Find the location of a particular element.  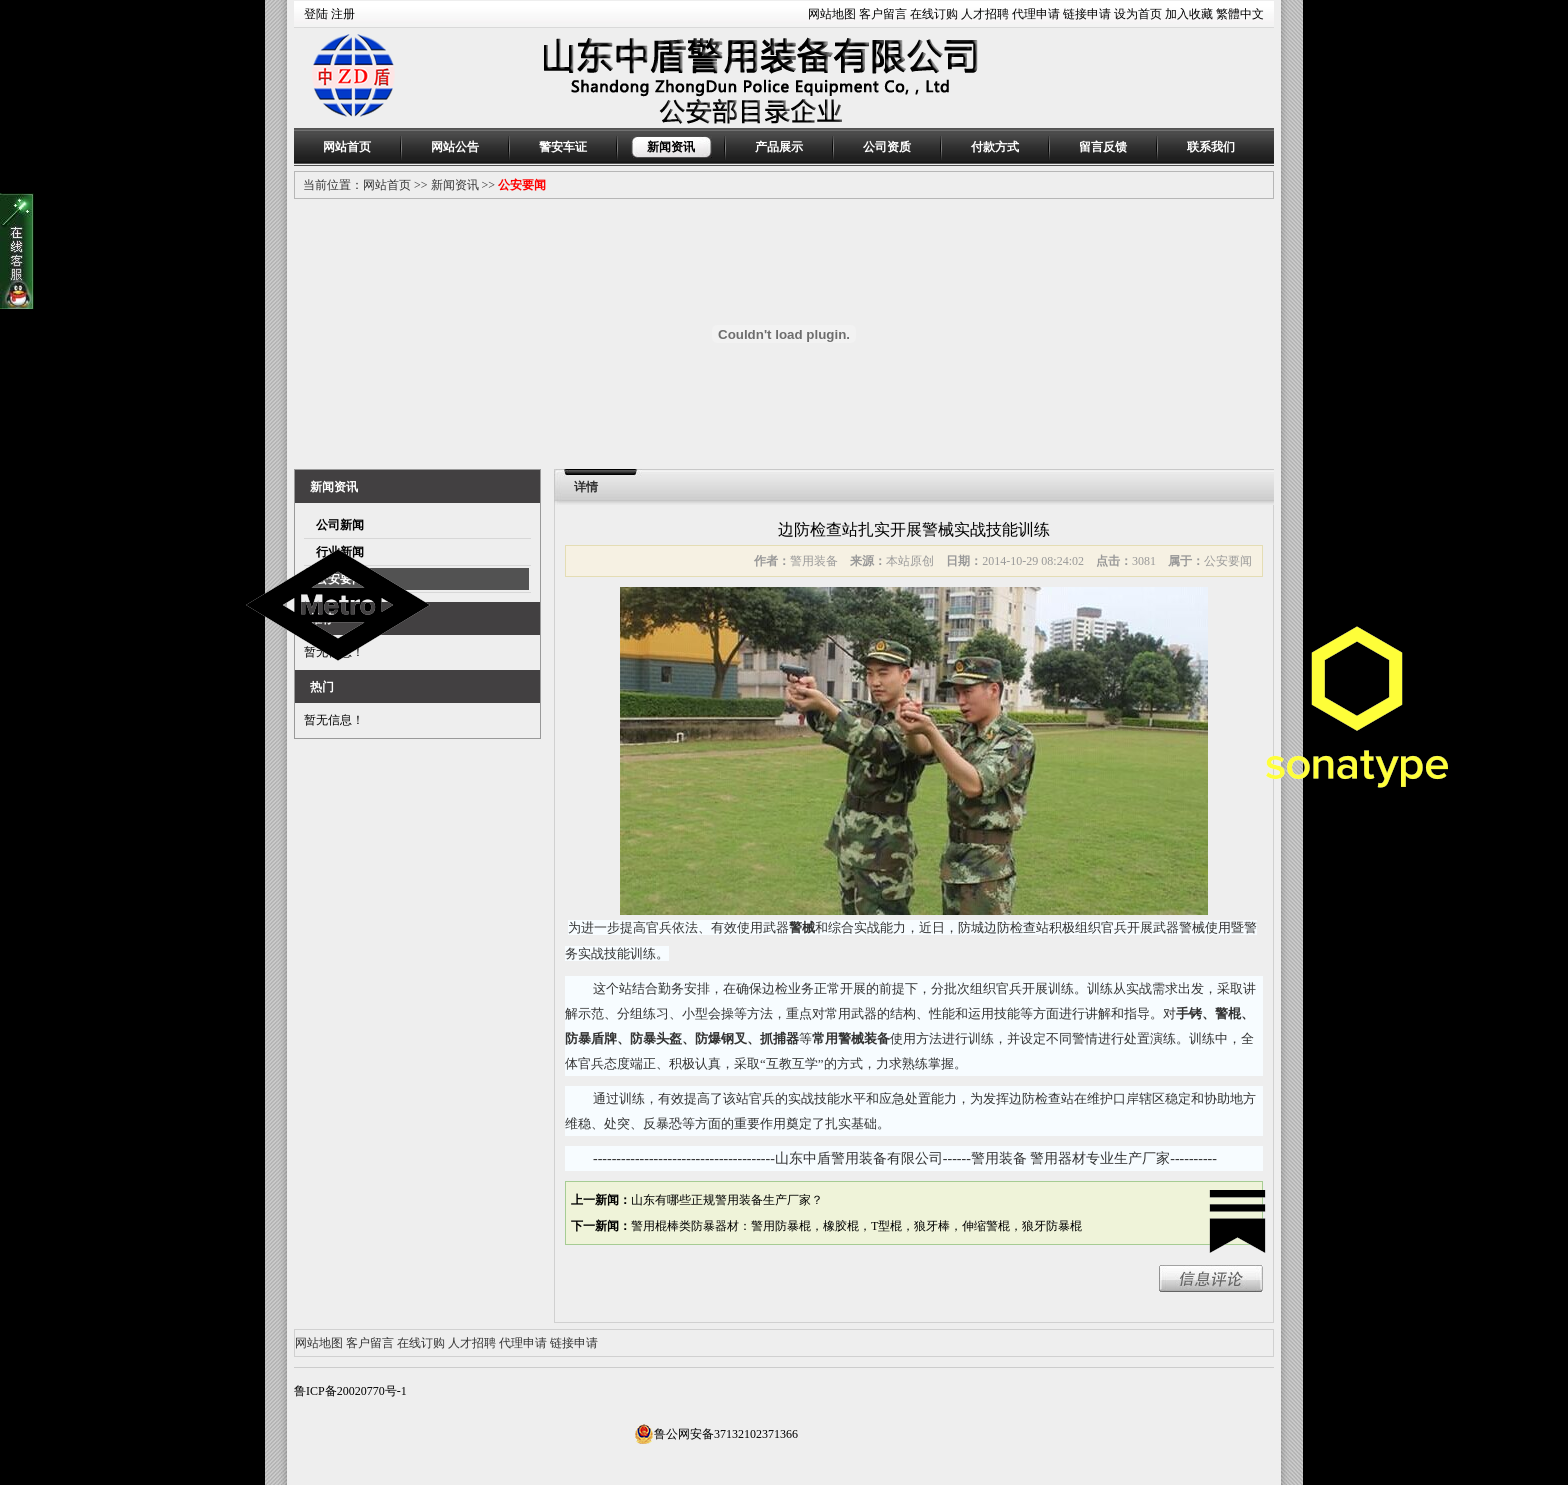

open the Metro de Madrid transit app is located at coordinates (338, 605).